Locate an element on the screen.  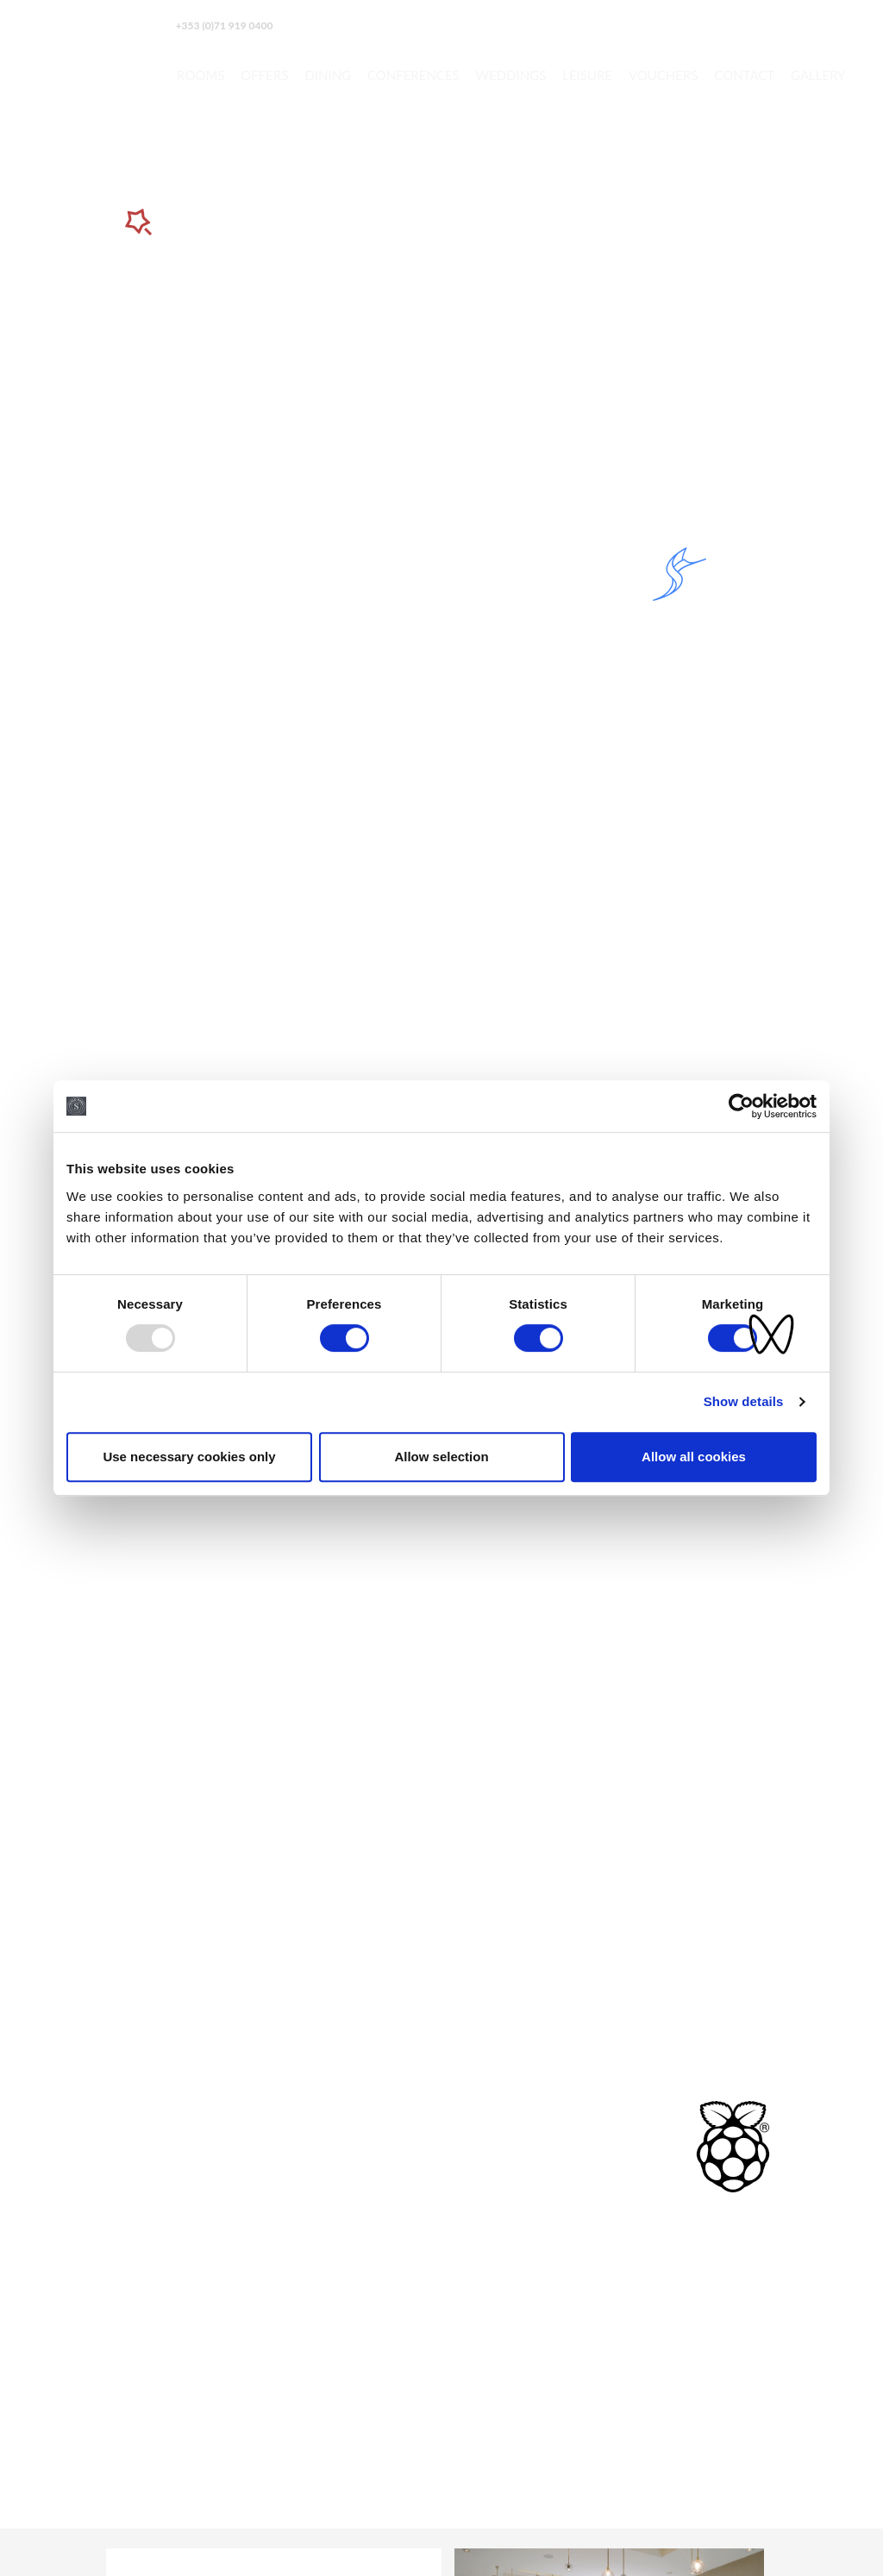
open wechat channels is located at coordinates (771, 1334).